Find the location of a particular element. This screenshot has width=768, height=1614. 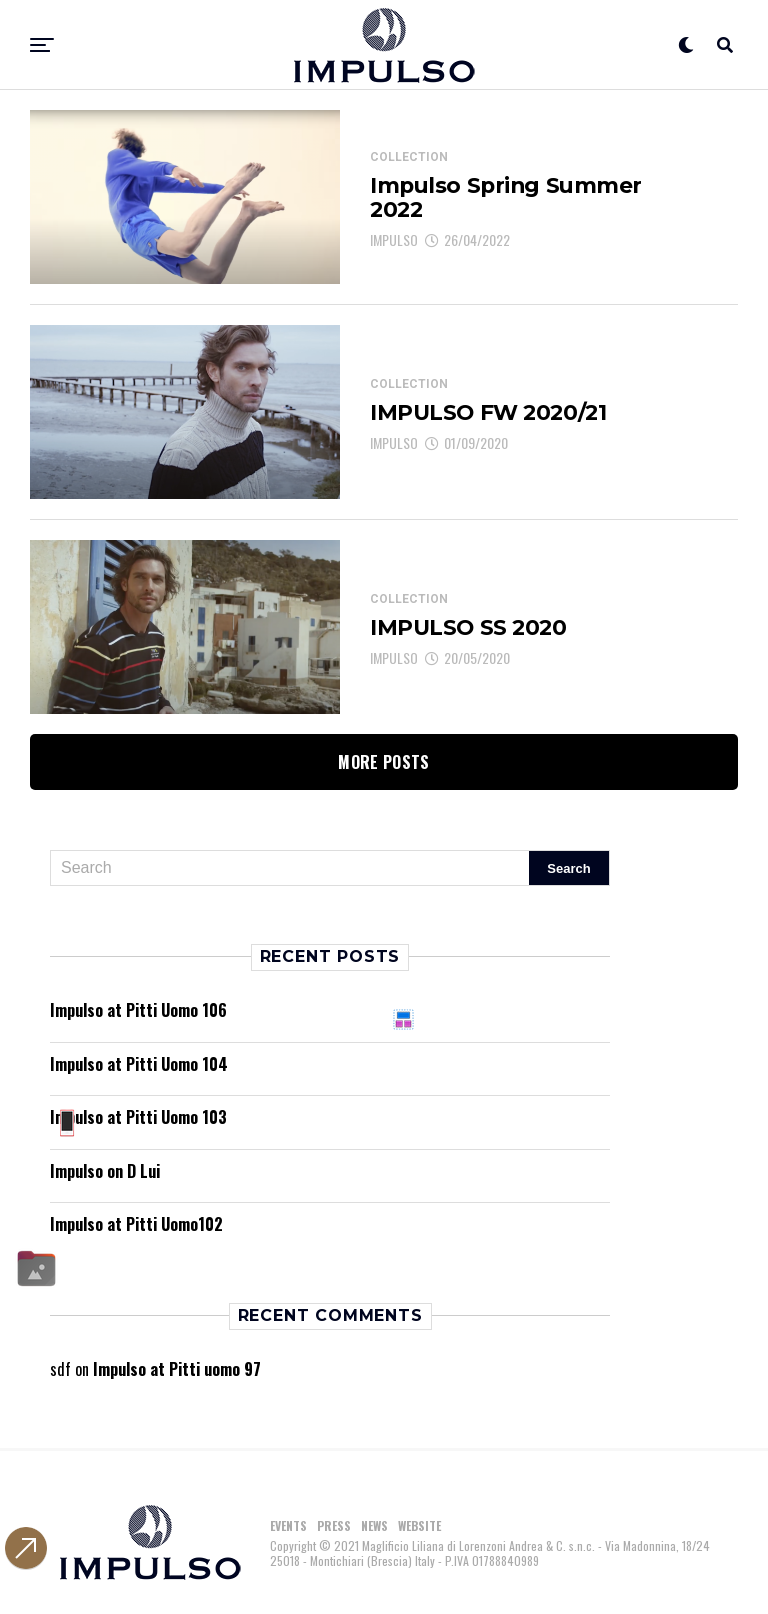

indicates a symbolic link or shortcut to another file is located at coordinates (26, 1548).